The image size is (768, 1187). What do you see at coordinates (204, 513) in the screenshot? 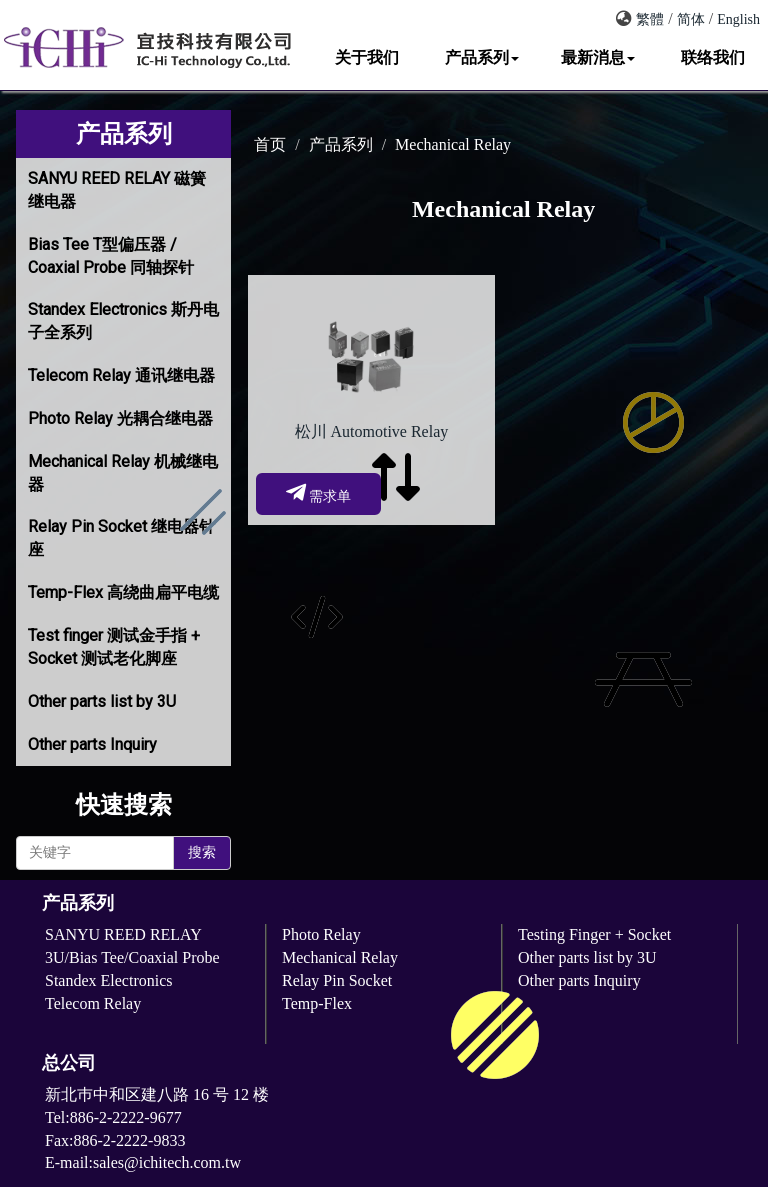
I see `indicates a count or tally of two items` at bounding box center [204, 513].